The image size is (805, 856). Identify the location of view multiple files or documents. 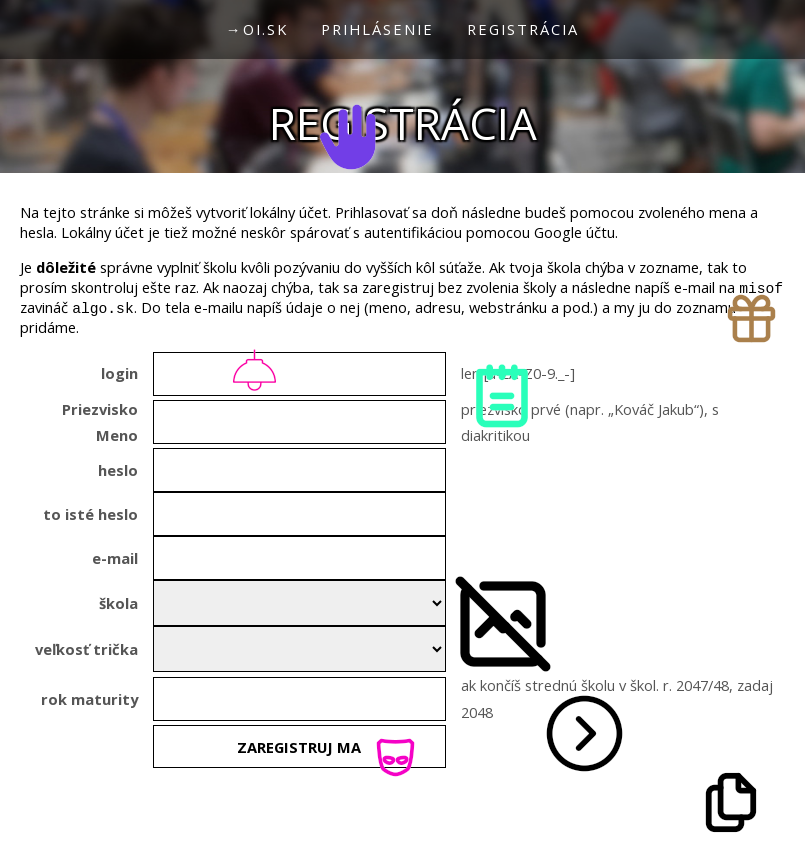
(729, 802).